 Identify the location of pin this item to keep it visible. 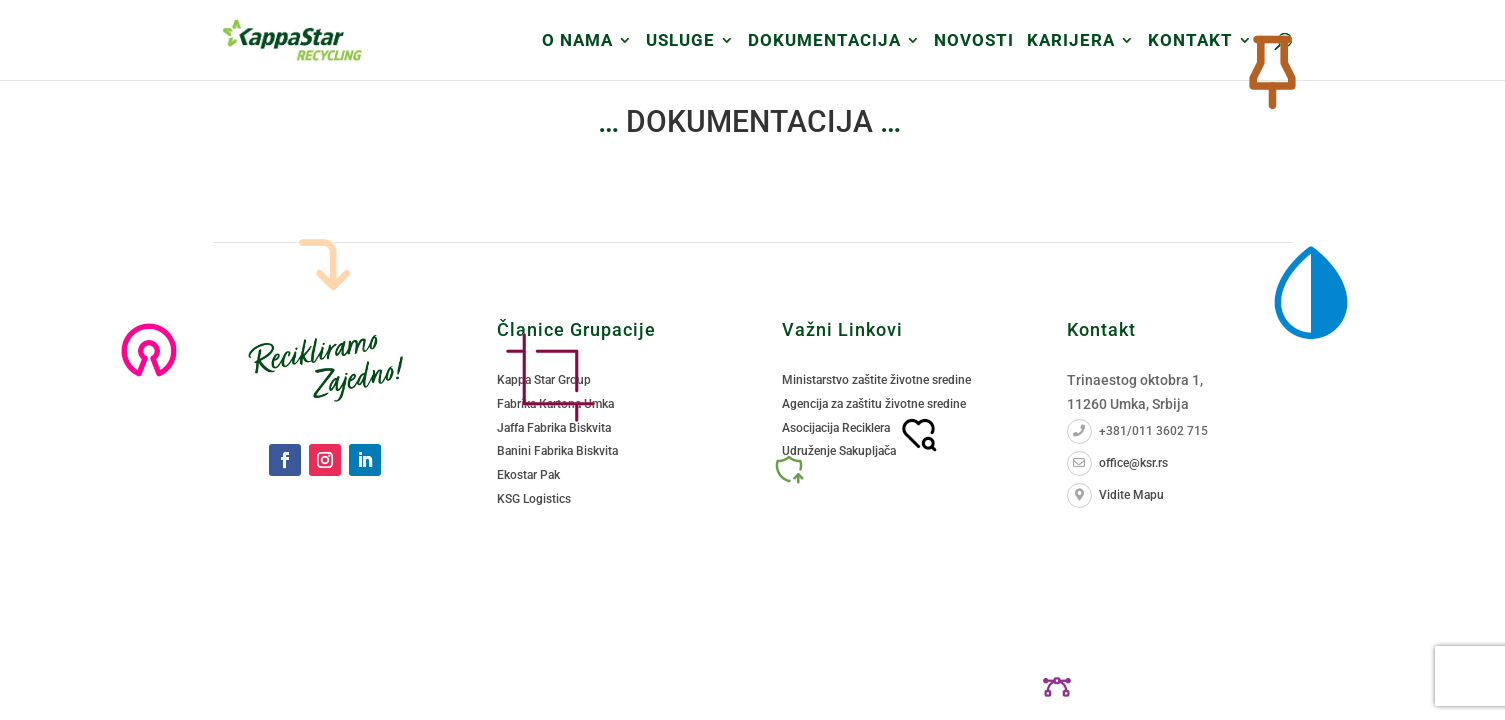
(1272, 70).